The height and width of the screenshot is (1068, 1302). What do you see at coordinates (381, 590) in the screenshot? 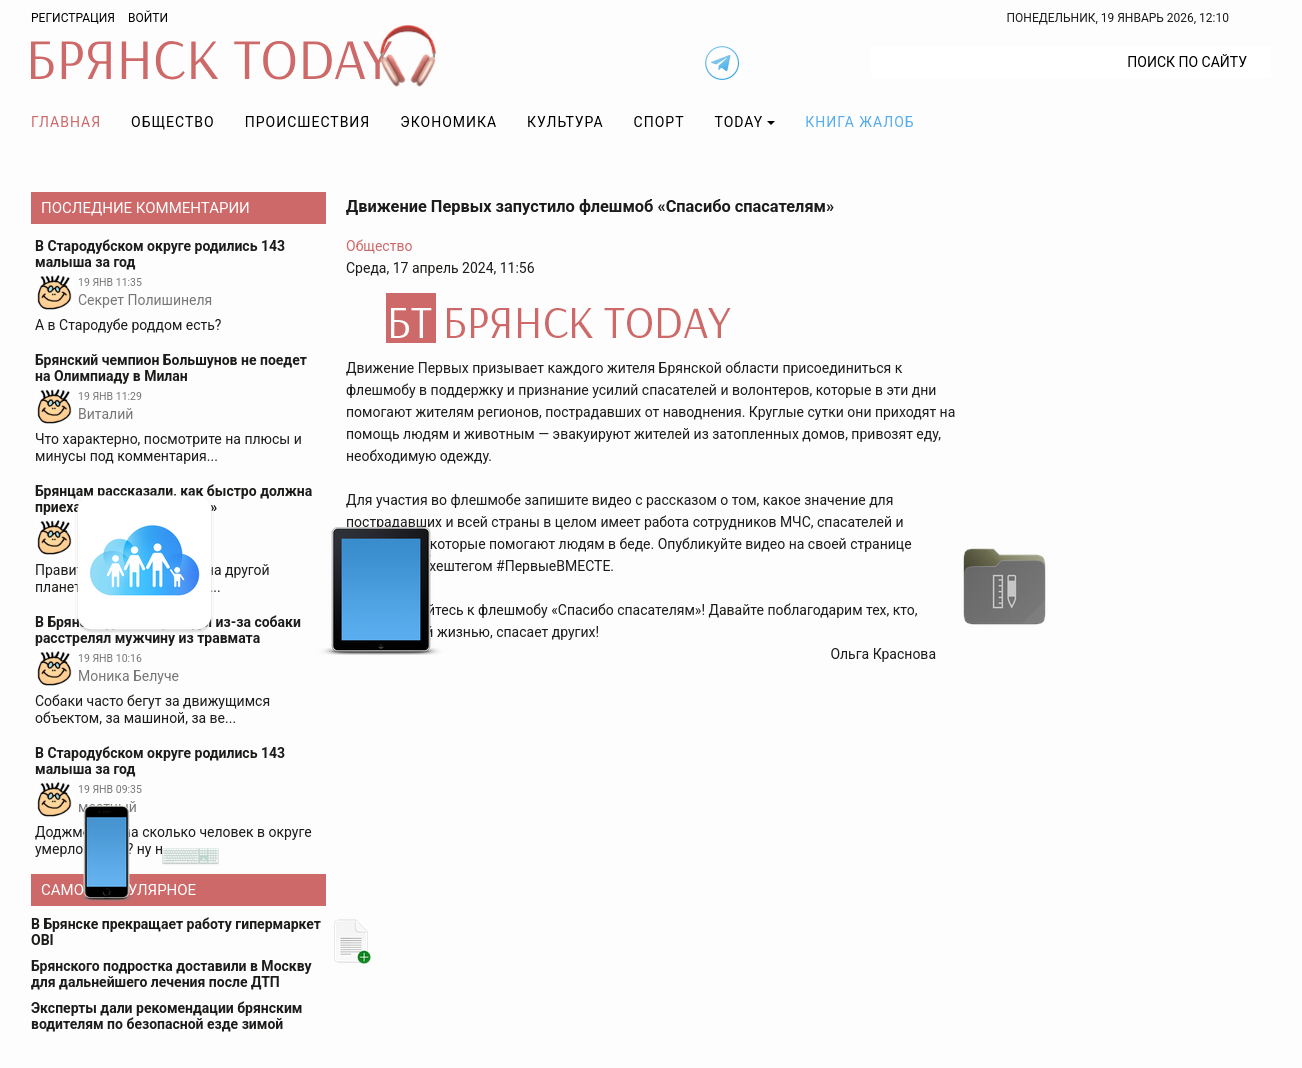
I see `indicates a connected iPad device` at bounding box center [381, 590].